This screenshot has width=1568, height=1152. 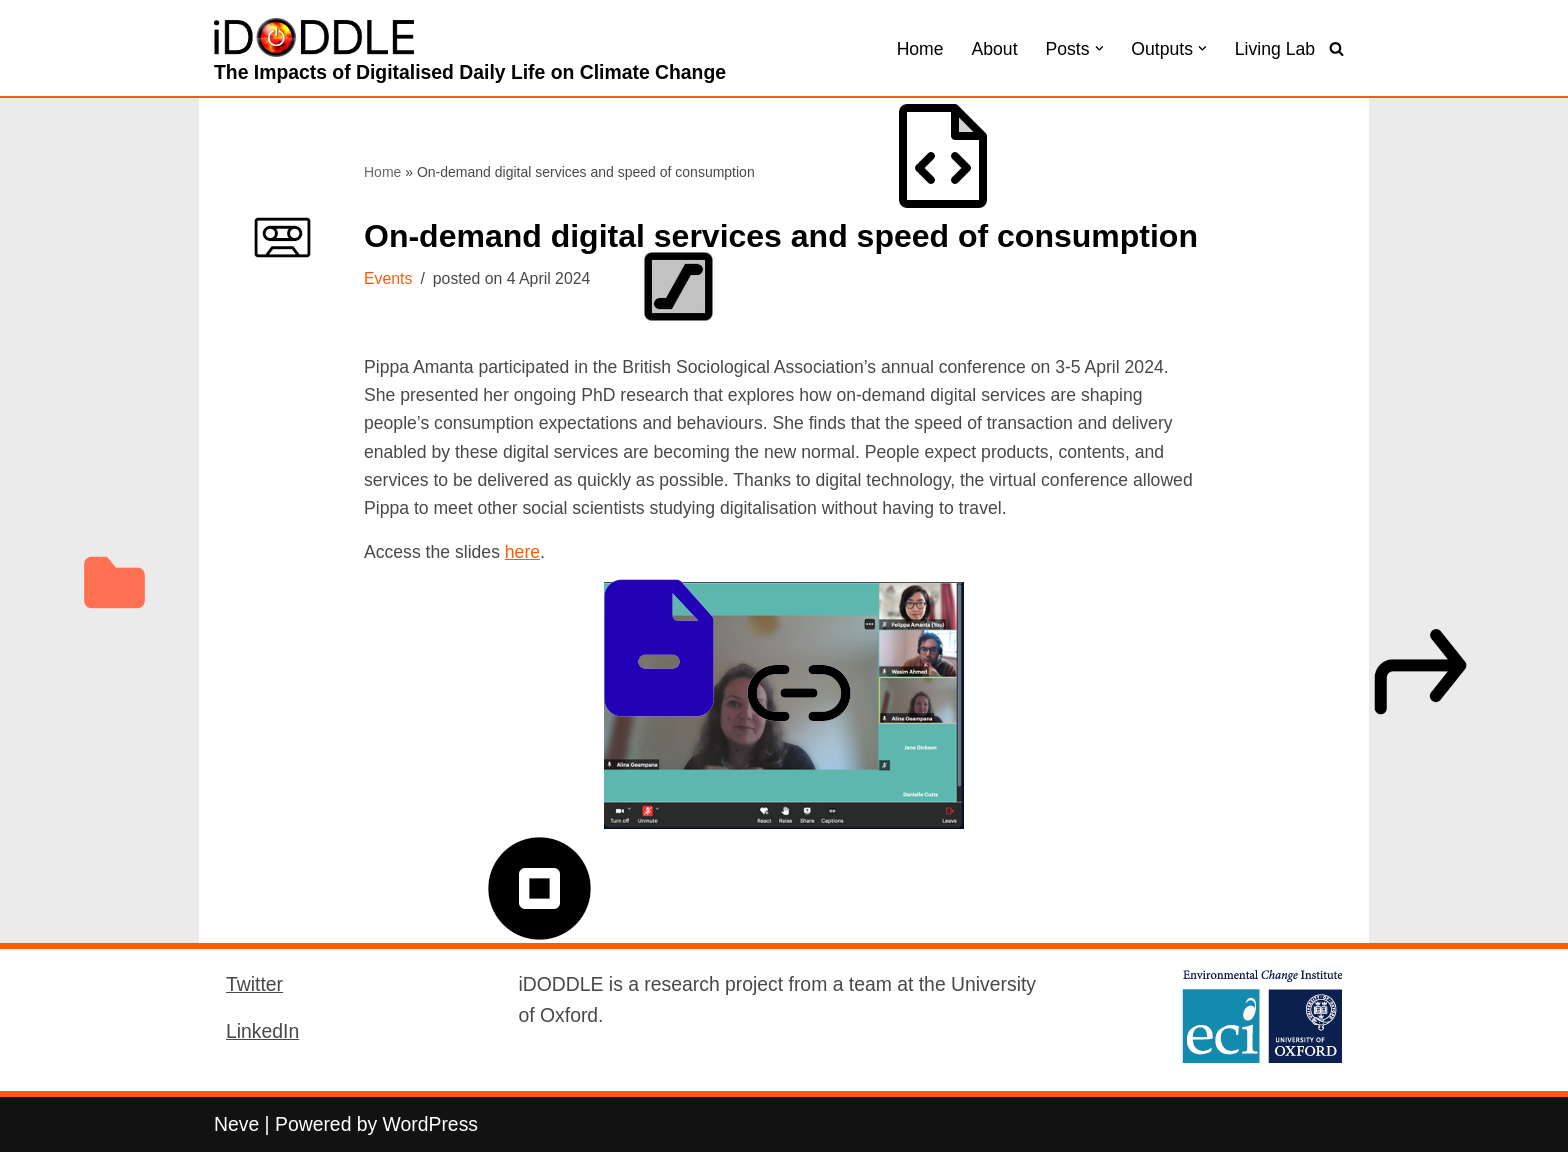 I want to click on access audio recordings or voice memos, so click(x=282, y=237).